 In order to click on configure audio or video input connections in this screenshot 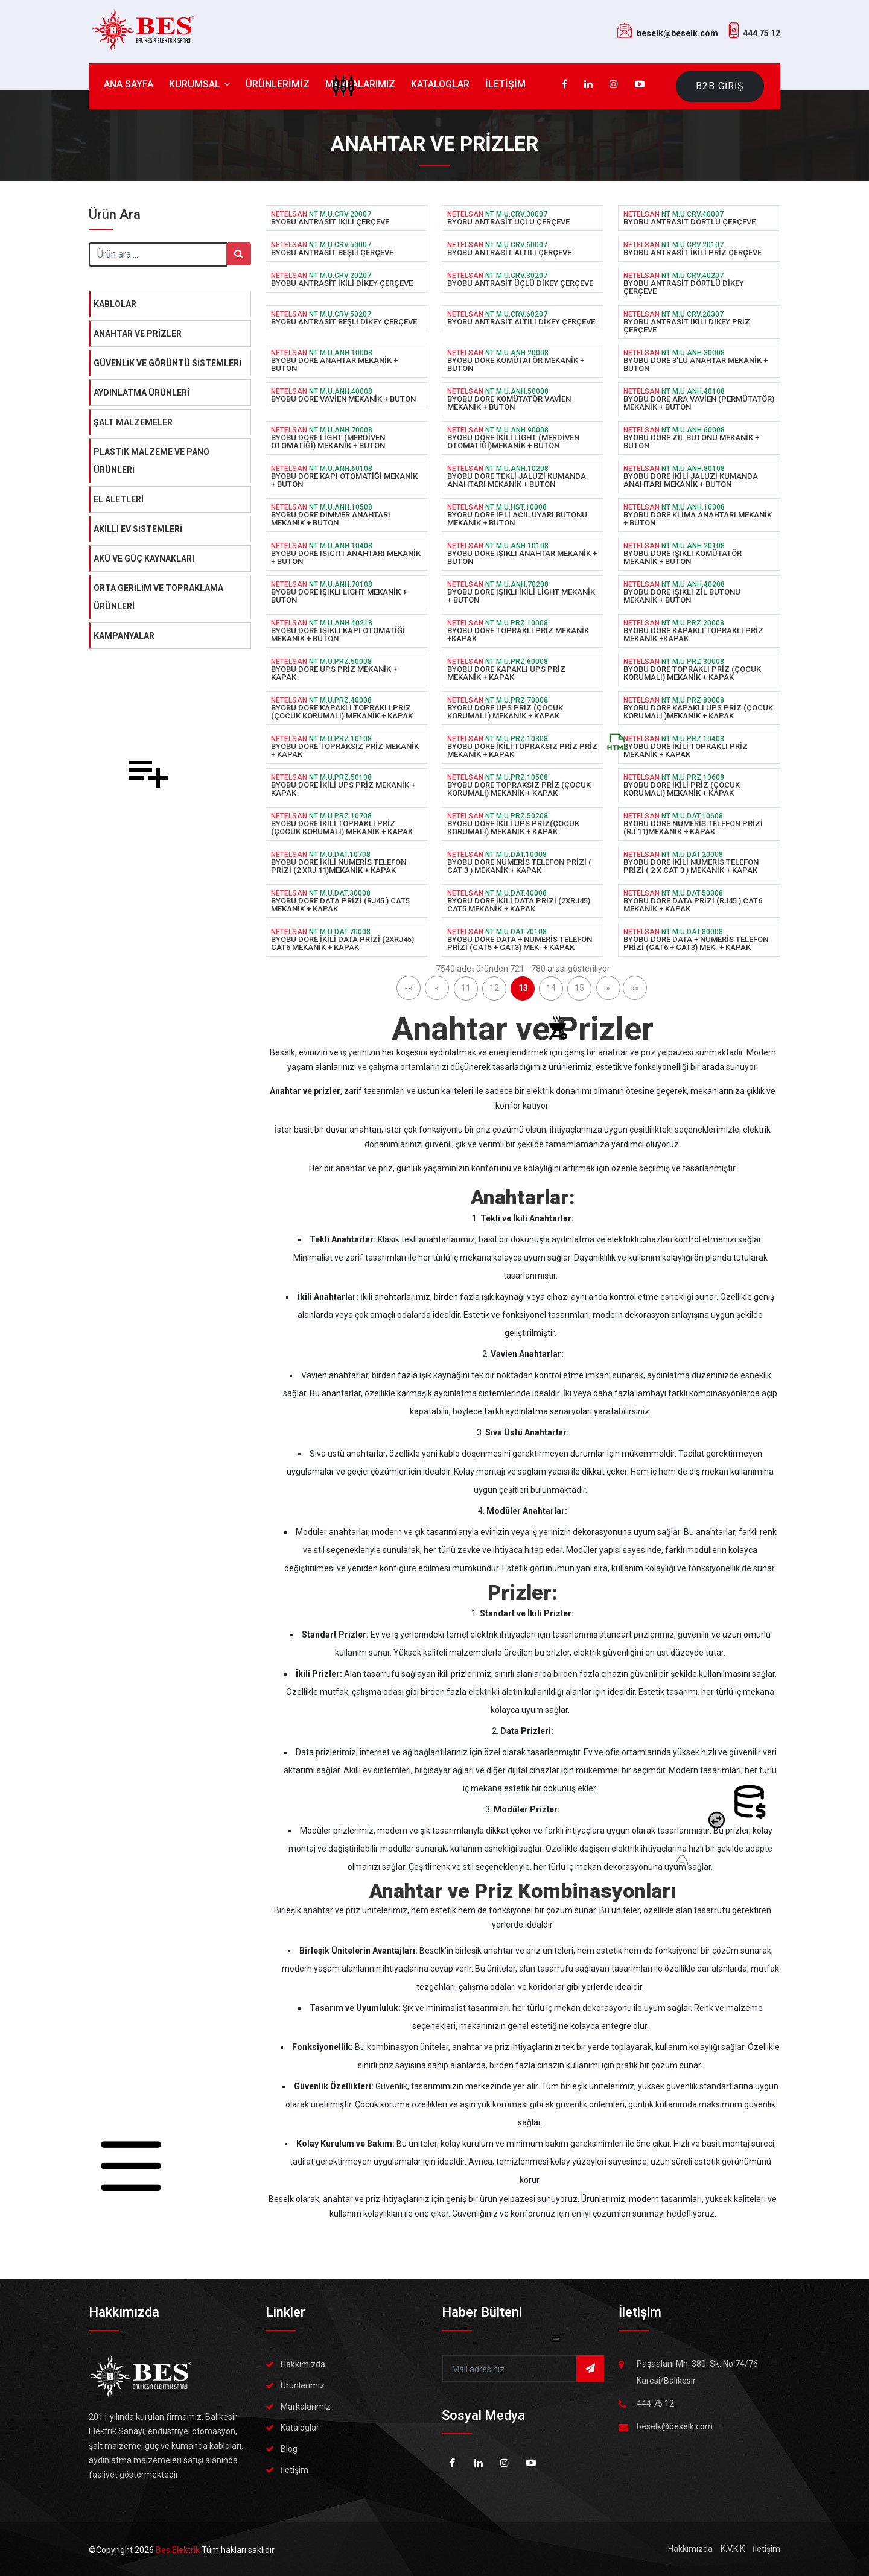, I will do `click(343, 86)`.